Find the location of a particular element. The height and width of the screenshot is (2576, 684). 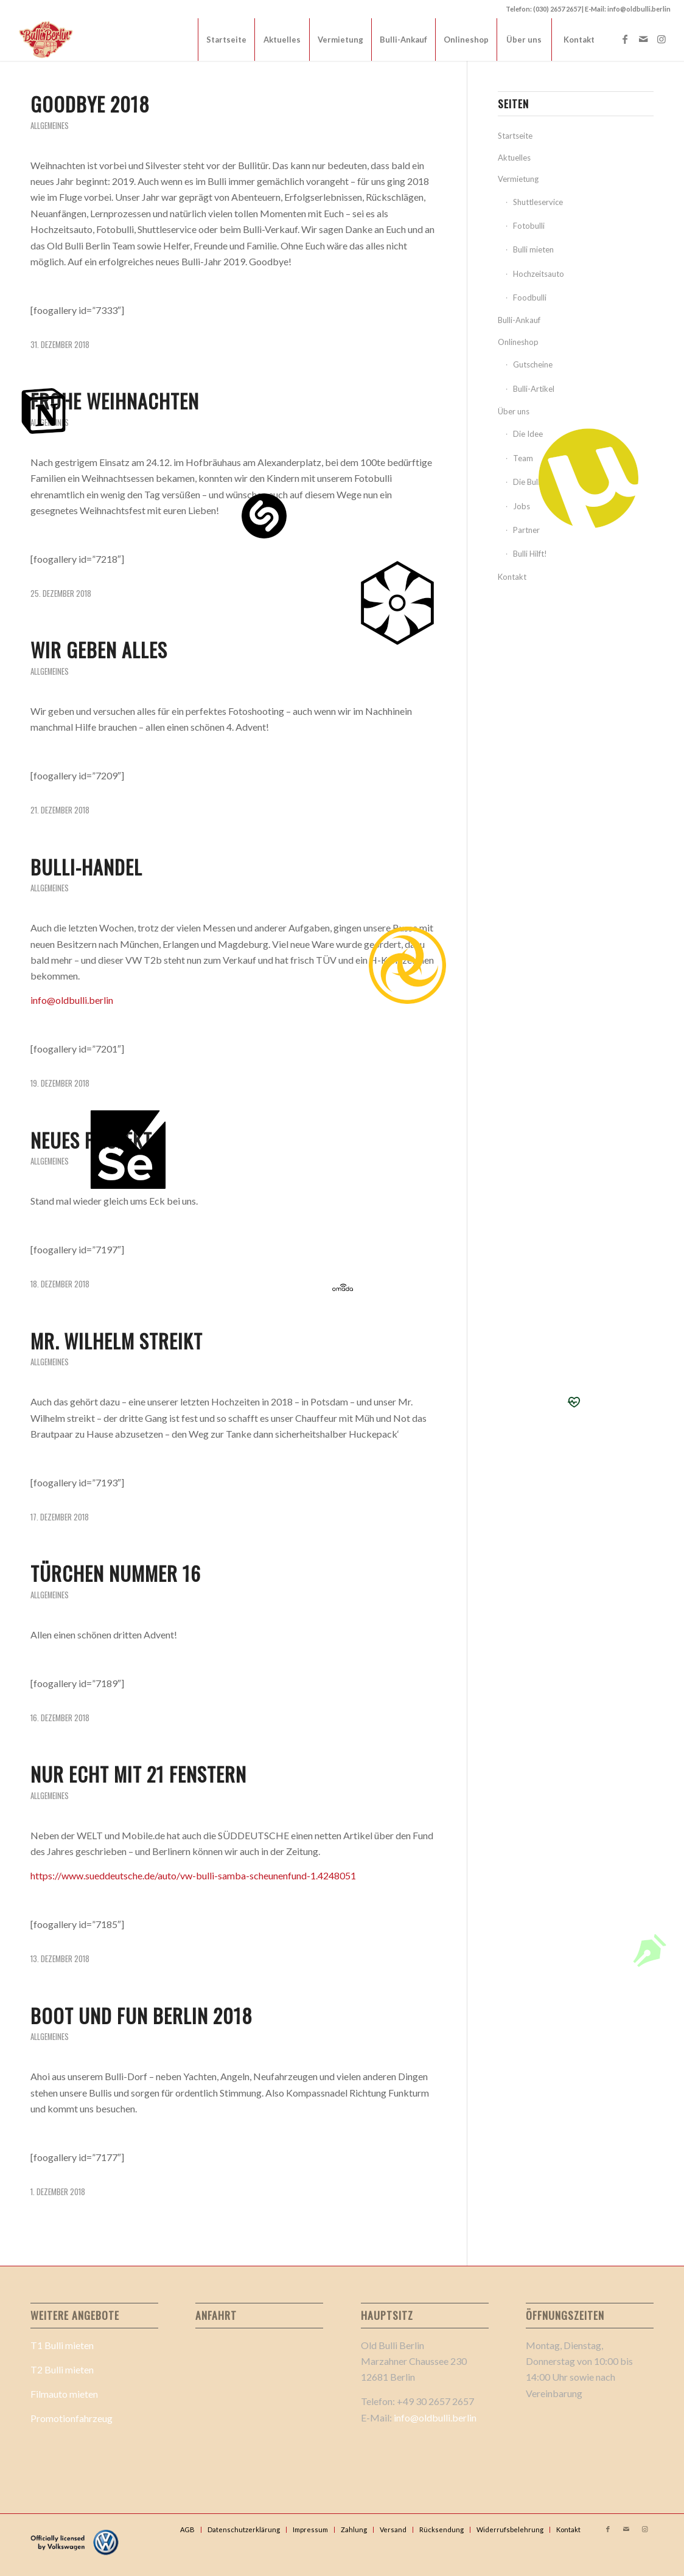

selenium browser automation framework logo is located at coordinates (128, 1149).